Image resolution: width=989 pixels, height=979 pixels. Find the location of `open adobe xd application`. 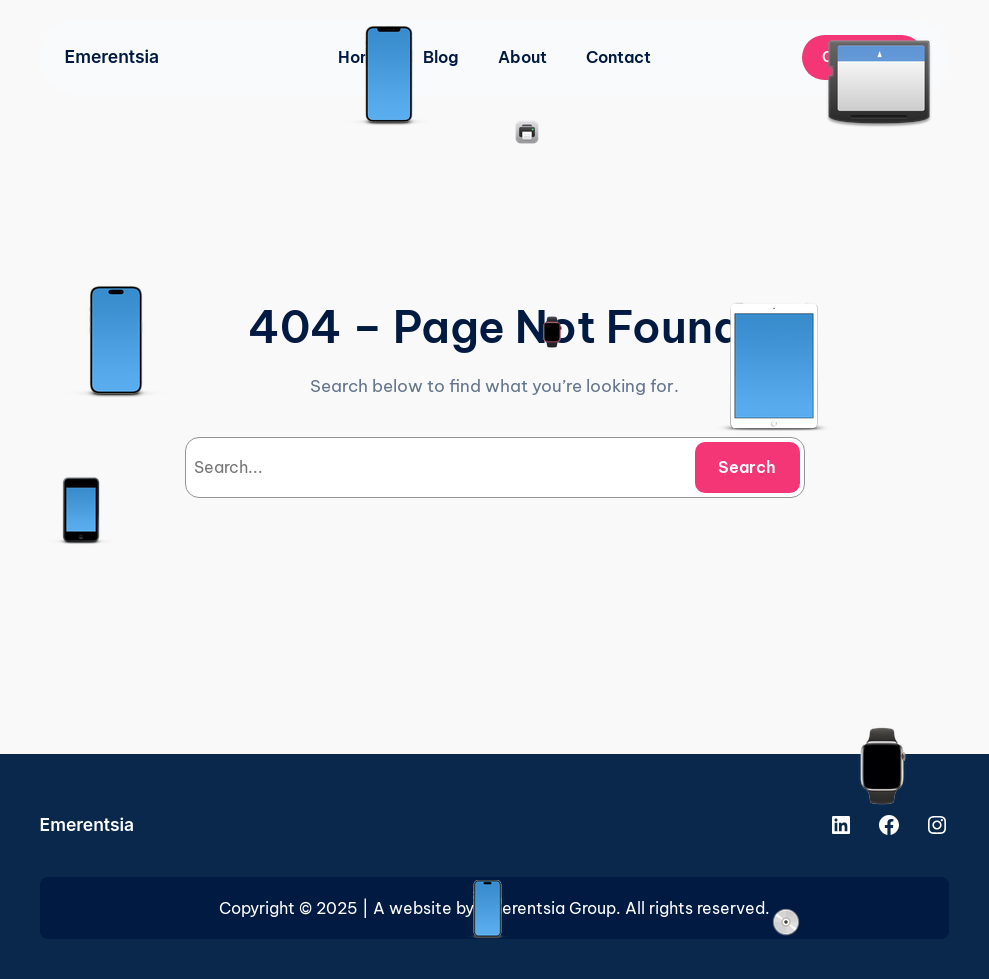

open adobe xd application is located at coordinates (879, 82).